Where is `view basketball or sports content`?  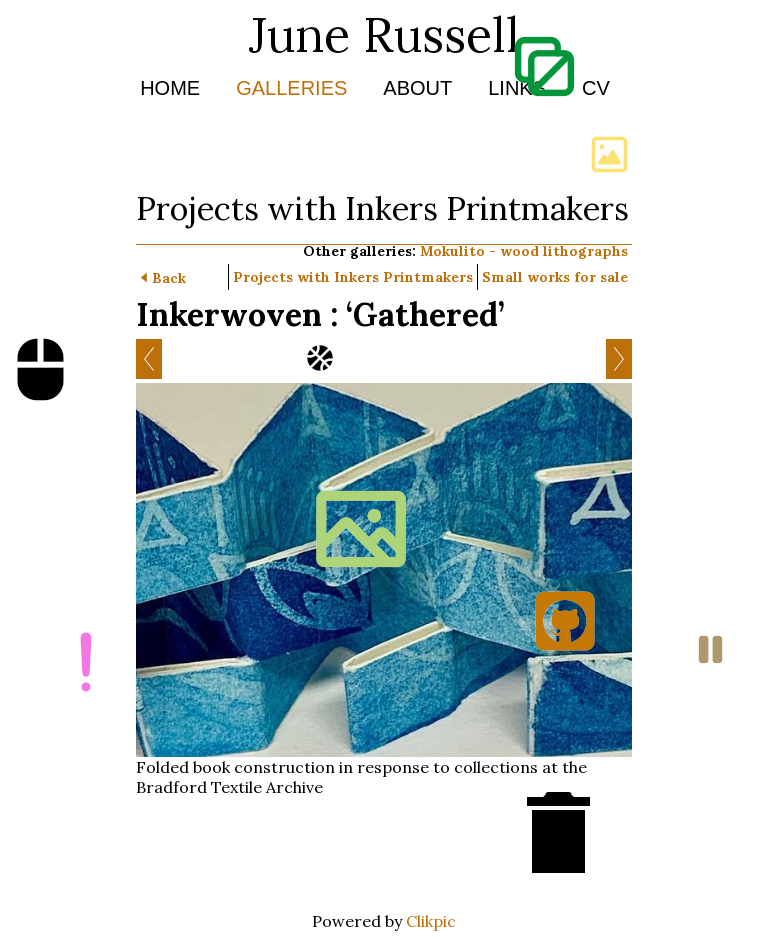
view basketball or sports content is located at coordinates (320, 358).